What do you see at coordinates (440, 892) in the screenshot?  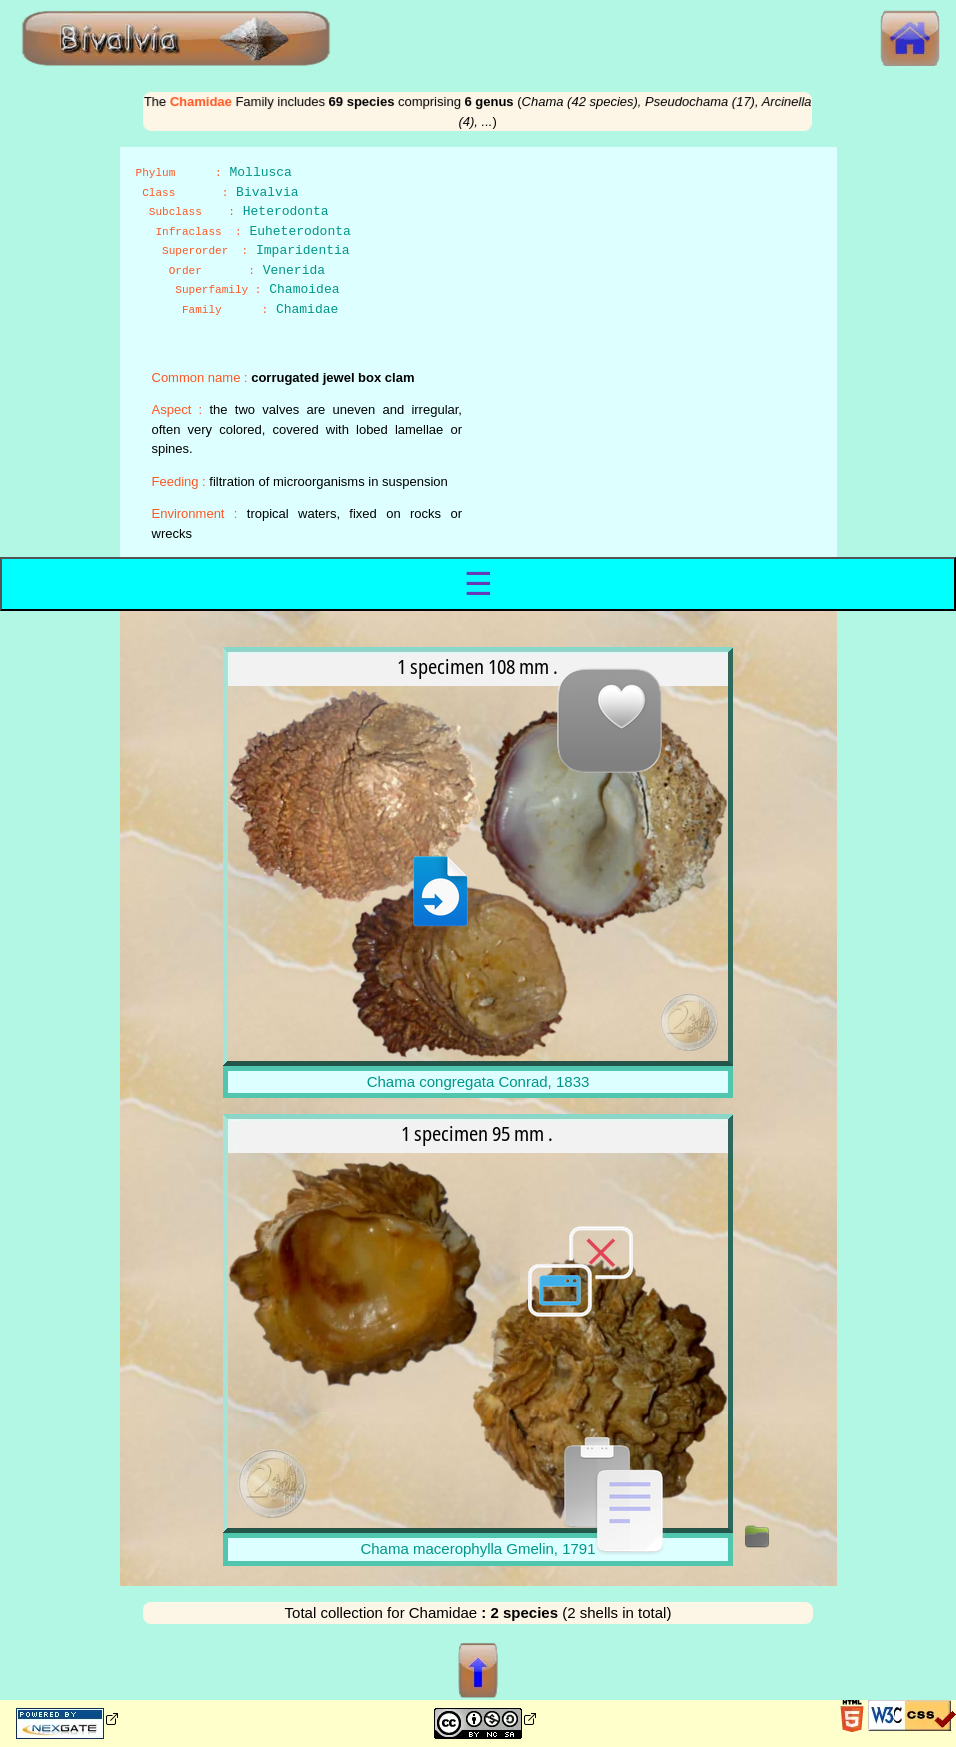 I see `a gdscript source code file` at bounding box center [440, 892].